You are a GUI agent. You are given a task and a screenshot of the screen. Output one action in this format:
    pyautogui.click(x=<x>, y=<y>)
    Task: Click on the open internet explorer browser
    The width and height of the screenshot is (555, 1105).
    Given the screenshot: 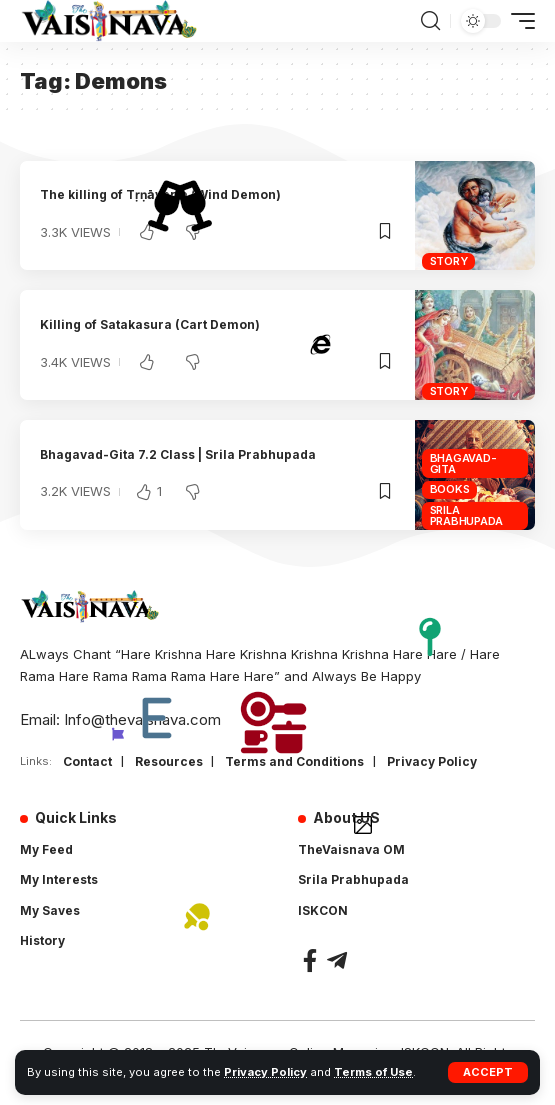 What is the action you would take?
    pyautogui.click(x=320, y=344)
    